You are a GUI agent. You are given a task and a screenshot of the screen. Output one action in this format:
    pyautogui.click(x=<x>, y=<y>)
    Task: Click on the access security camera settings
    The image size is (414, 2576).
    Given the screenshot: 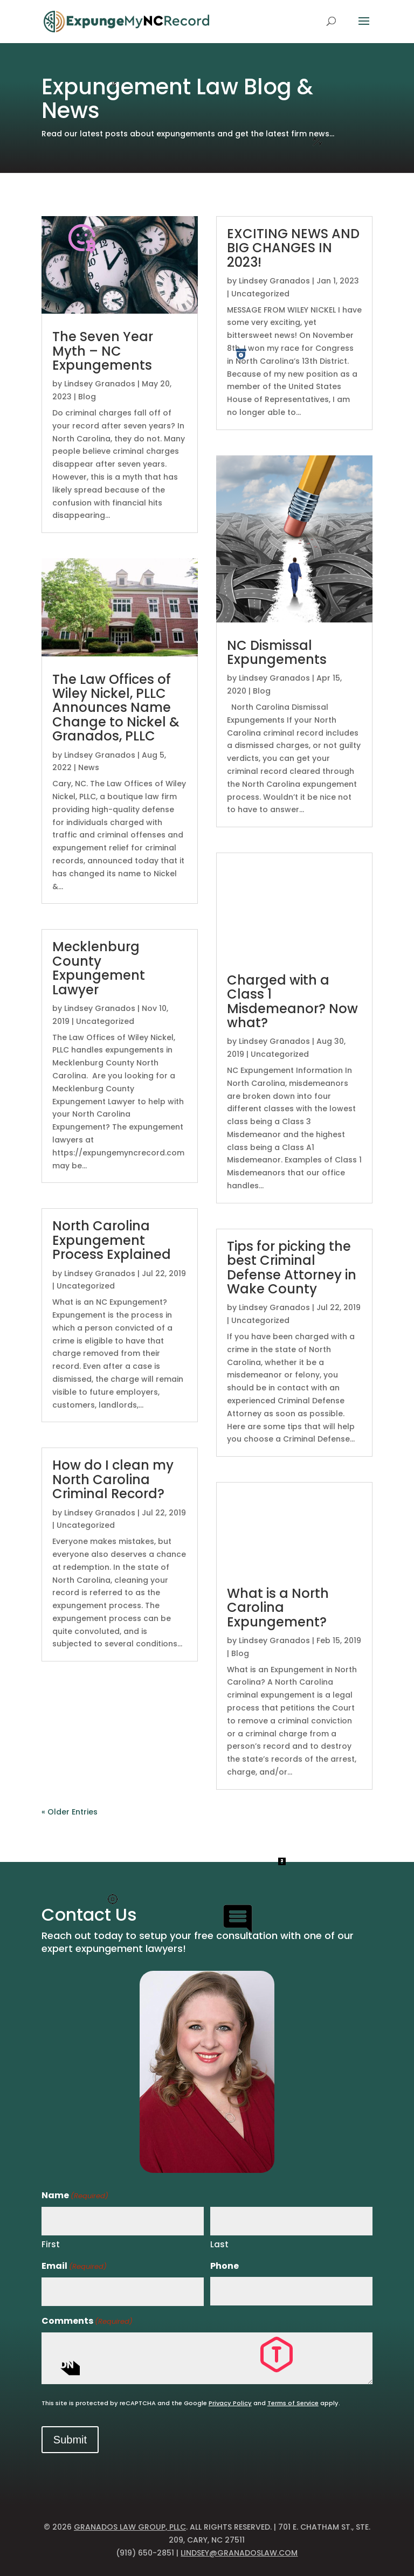 What is the action you would take?
    pyautogui.click(x=241, y=354)
    